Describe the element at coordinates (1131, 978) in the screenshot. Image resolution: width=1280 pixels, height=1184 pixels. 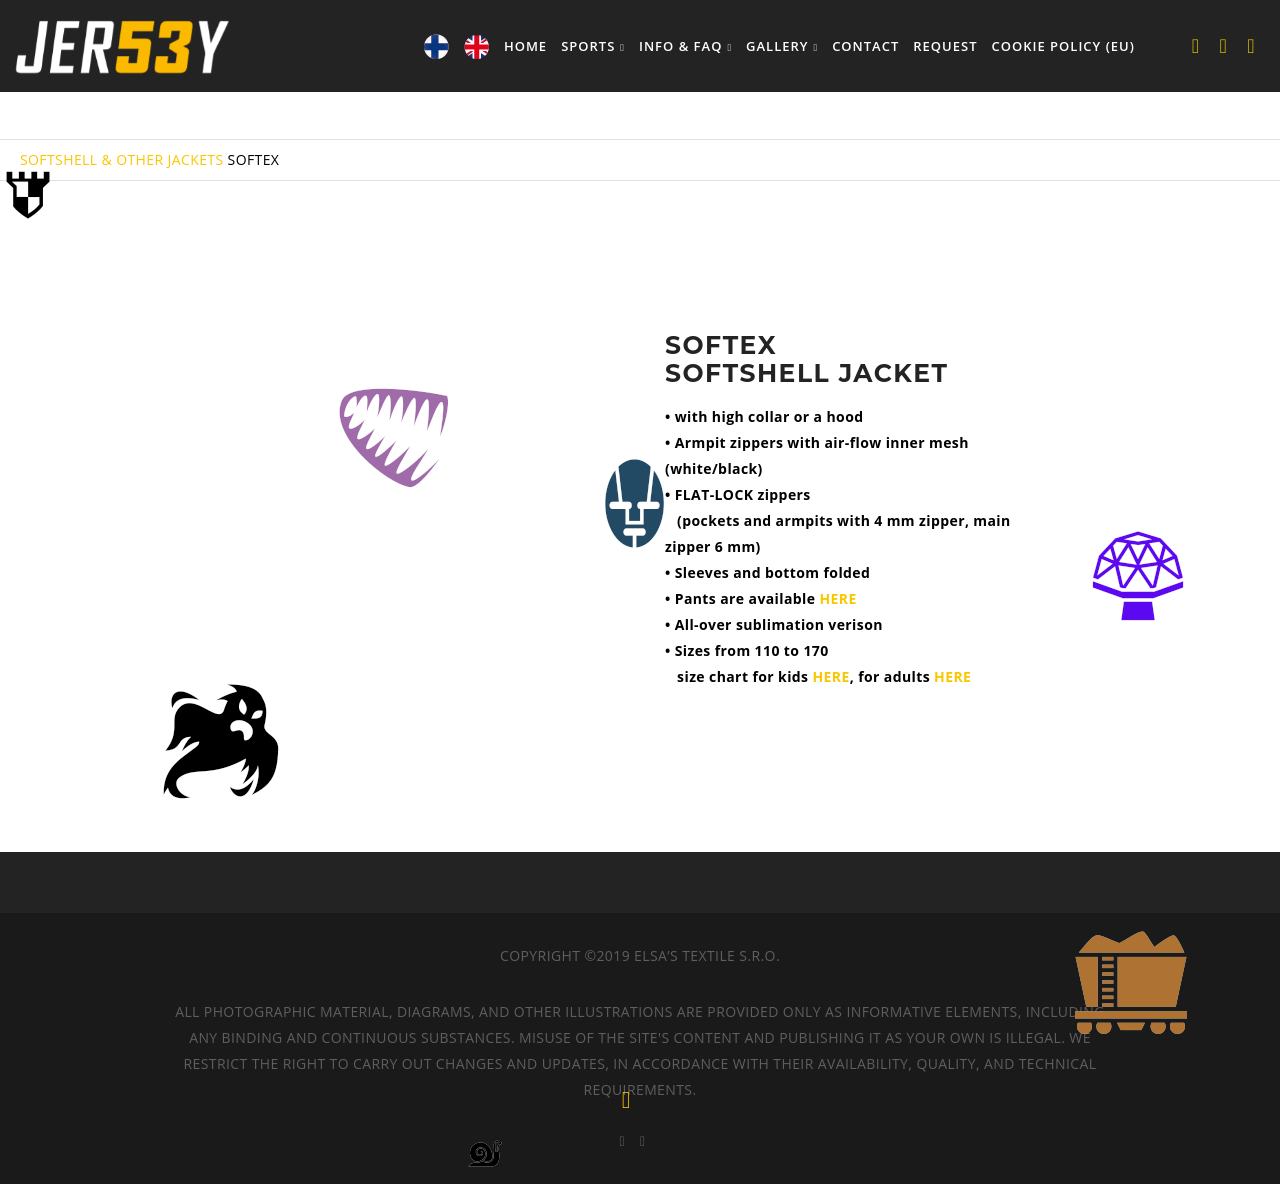
I see `indicates coal or mining resources in inventory` at that location.